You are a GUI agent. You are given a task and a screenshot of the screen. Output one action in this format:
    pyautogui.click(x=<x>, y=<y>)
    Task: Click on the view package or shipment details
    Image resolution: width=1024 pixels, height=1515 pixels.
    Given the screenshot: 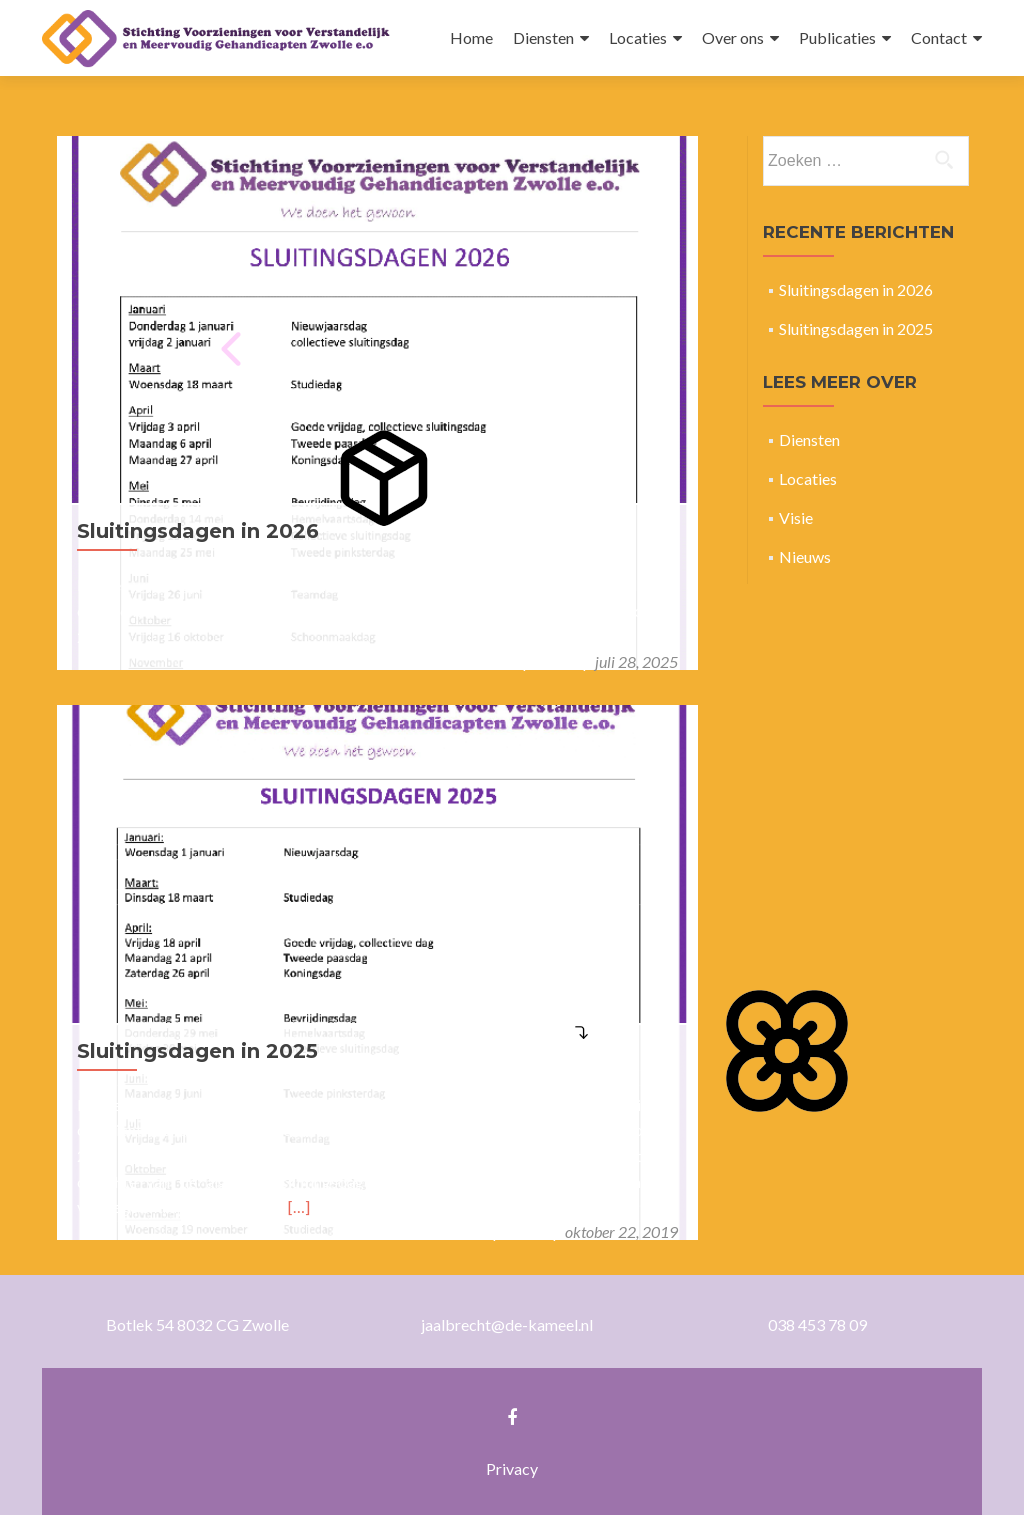 What is the action you would take?
    pyautogui.click(x=384, y=478)
    